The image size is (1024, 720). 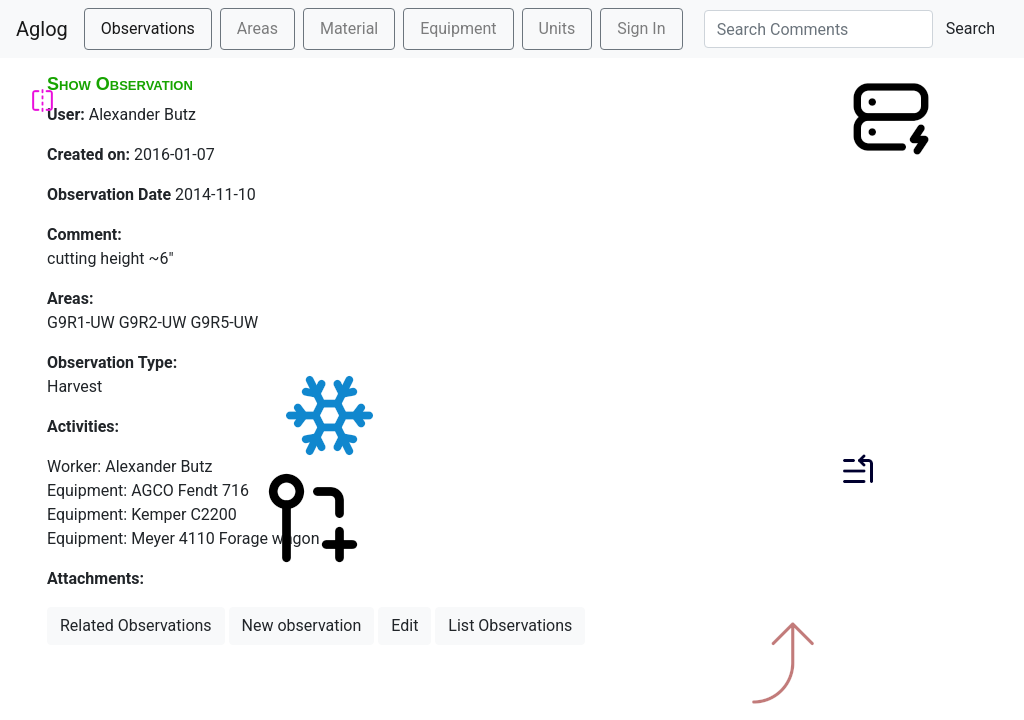 What do you see at coordinates (783, 663) in the screenshot?
I see `go back and up in navigation` at bounding box center [783, 663].